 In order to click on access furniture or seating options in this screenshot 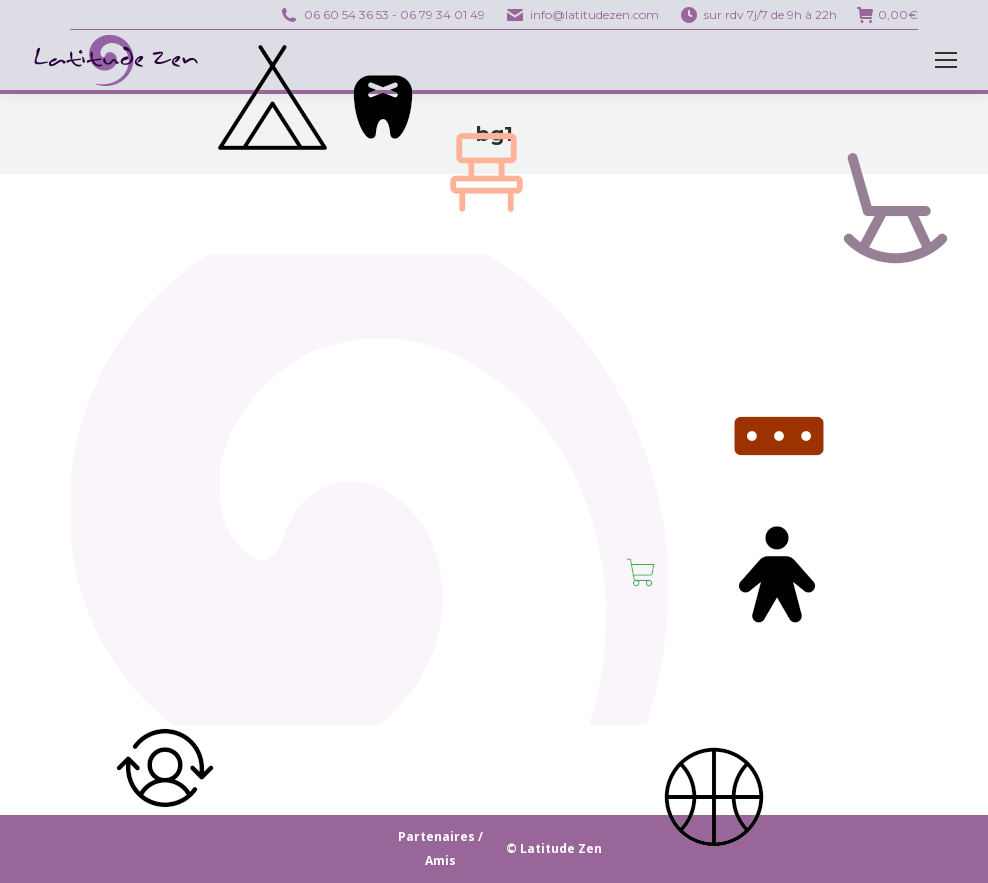, I will do `click(895, 208)`.